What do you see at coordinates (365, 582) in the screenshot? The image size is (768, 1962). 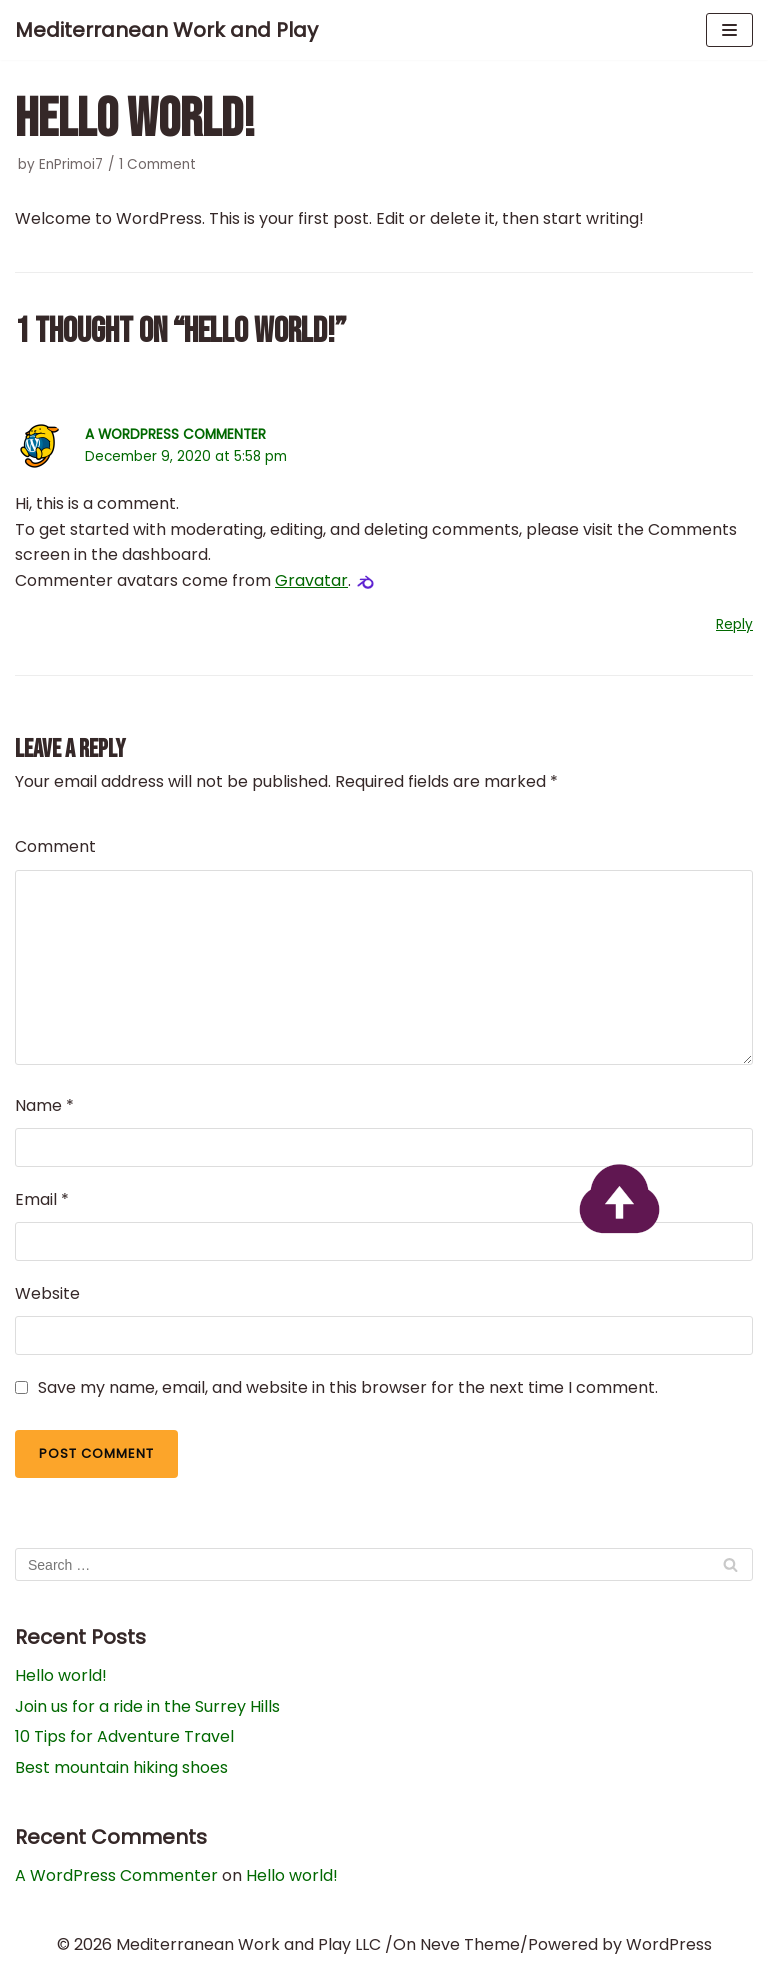 I see `open blender 3D modeling application` at bounding box center [365, 582].